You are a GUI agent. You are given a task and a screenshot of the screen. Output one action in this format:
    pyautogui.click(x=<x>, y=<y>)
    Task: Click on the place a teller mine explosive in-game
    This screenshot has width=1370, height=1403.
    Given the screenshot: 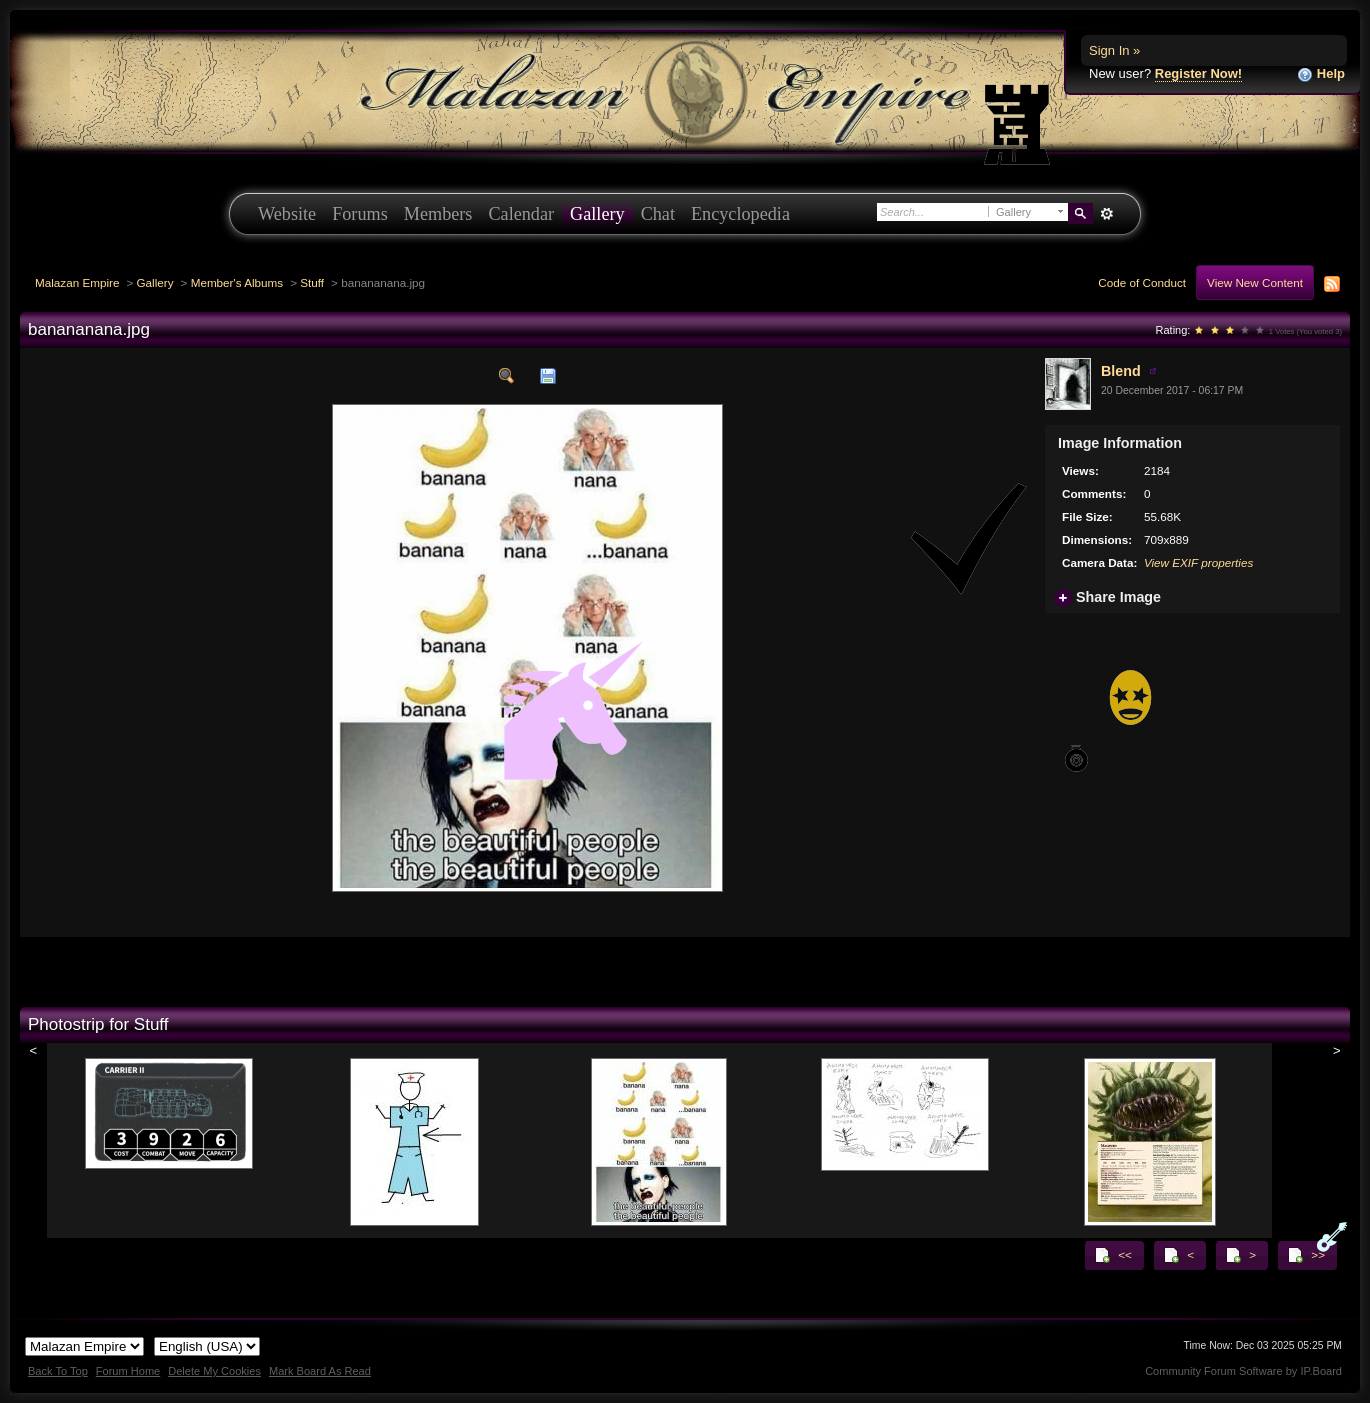 What is the action you would take?
    pyautogui.click(x=1076, y=758)
    